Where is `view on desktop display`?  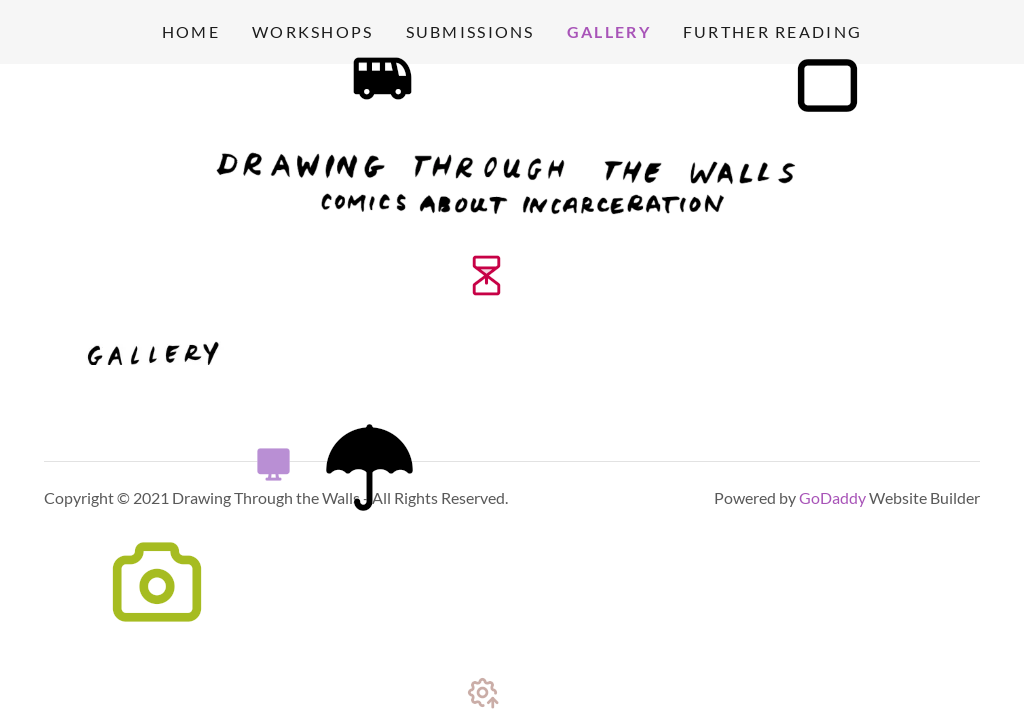
view on desktop display is located at coordinates (273, 464).